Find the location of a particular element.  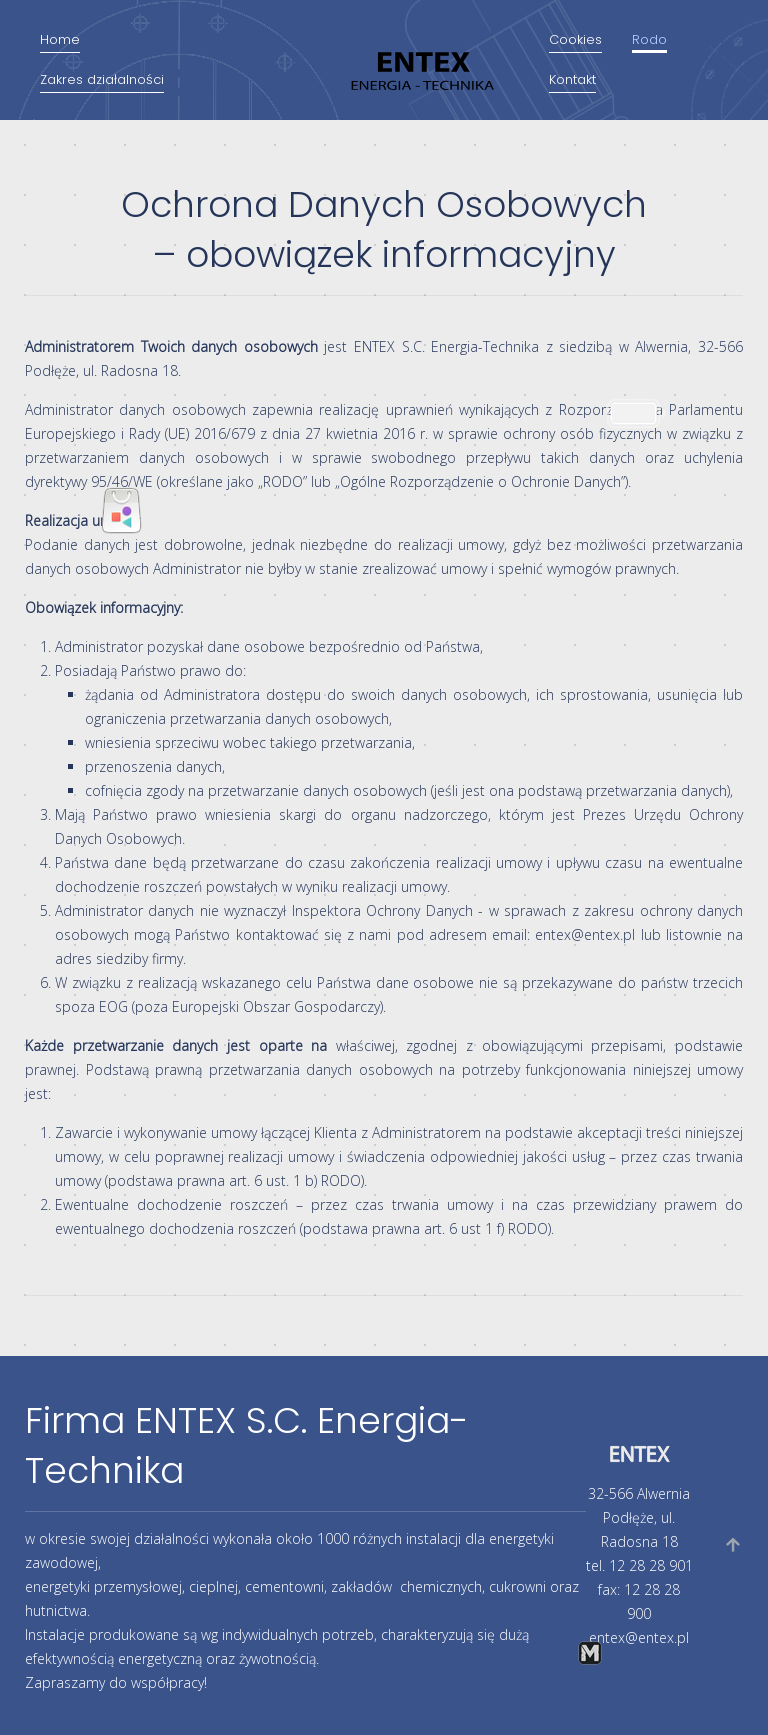

open the software center to browse and install apps is located at coordinates (121, 510).